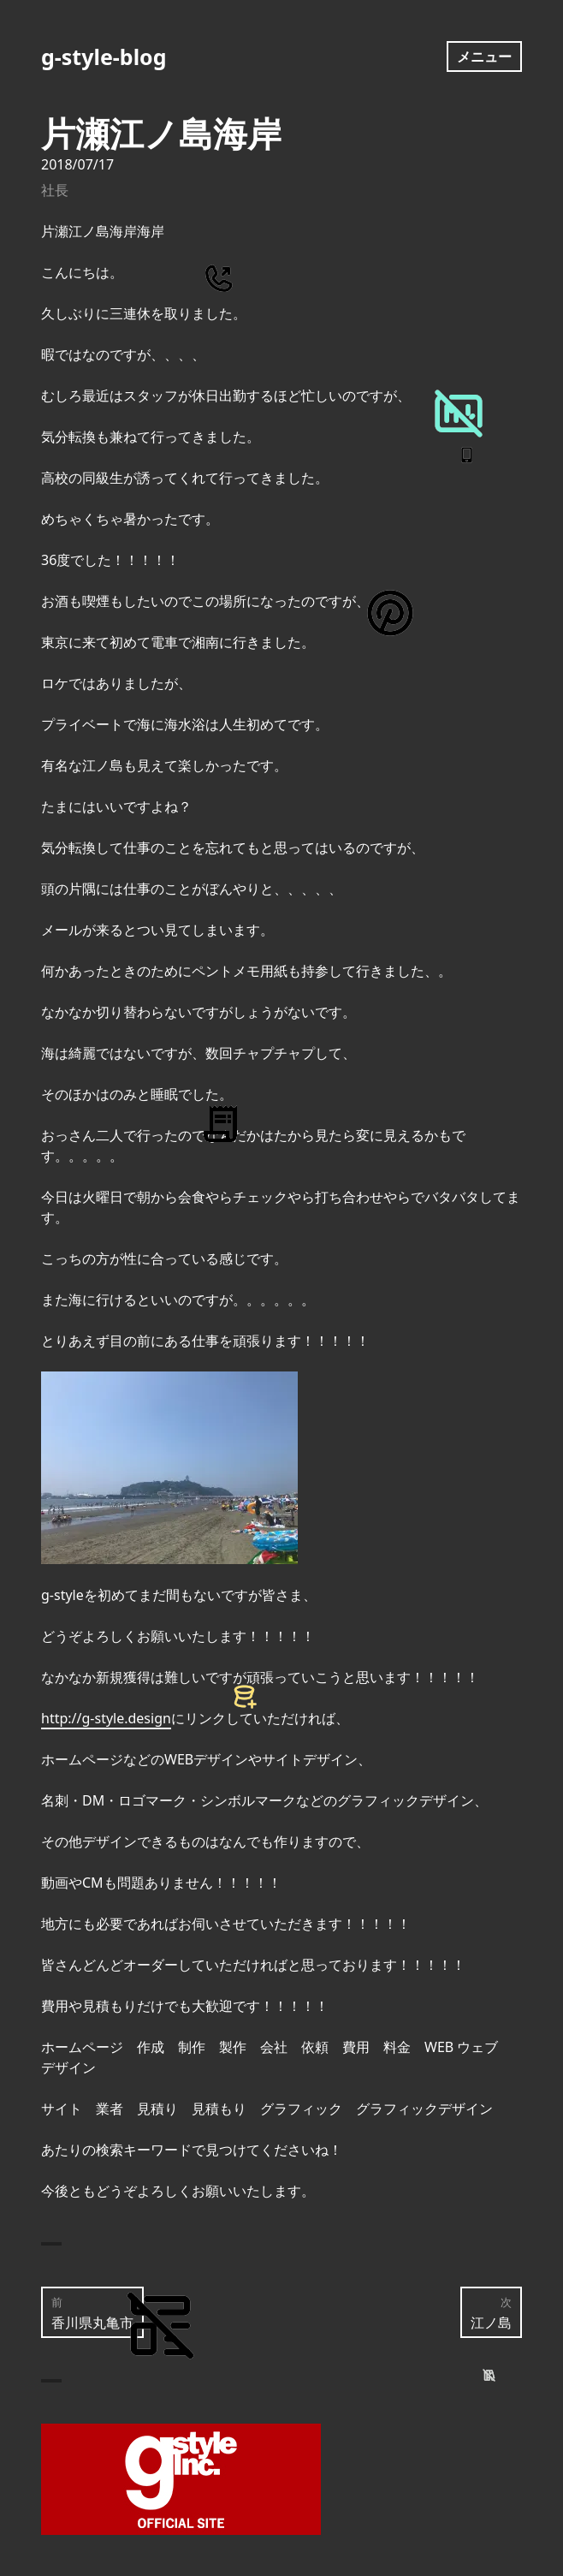 This screenshot has width=563, height=2576. Describe the element at coordinates (160, 2325) in the screenshot. I see `disable template mode` at that location.